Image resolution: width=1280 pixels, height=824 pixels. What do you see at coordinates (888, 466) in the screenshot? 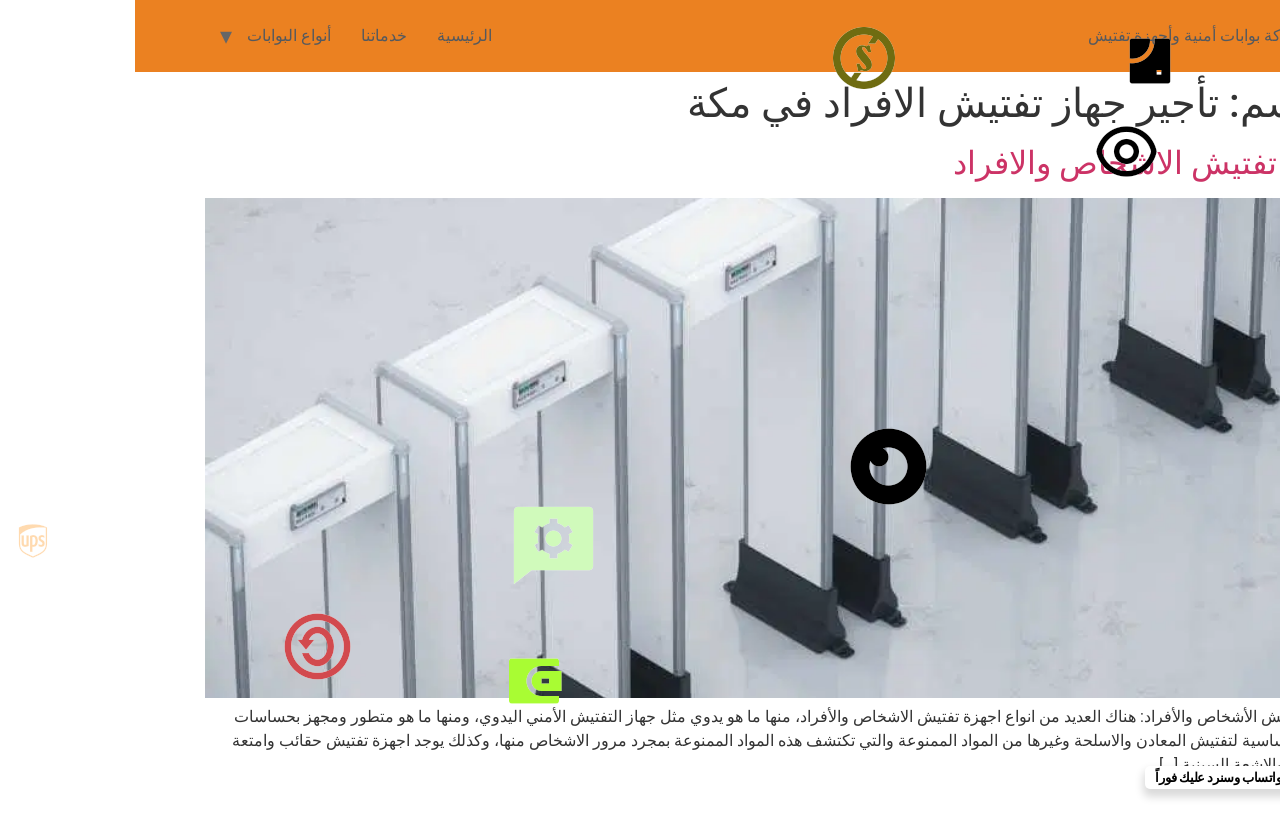
I see `view or preview content` at bounding box center [888, 466].